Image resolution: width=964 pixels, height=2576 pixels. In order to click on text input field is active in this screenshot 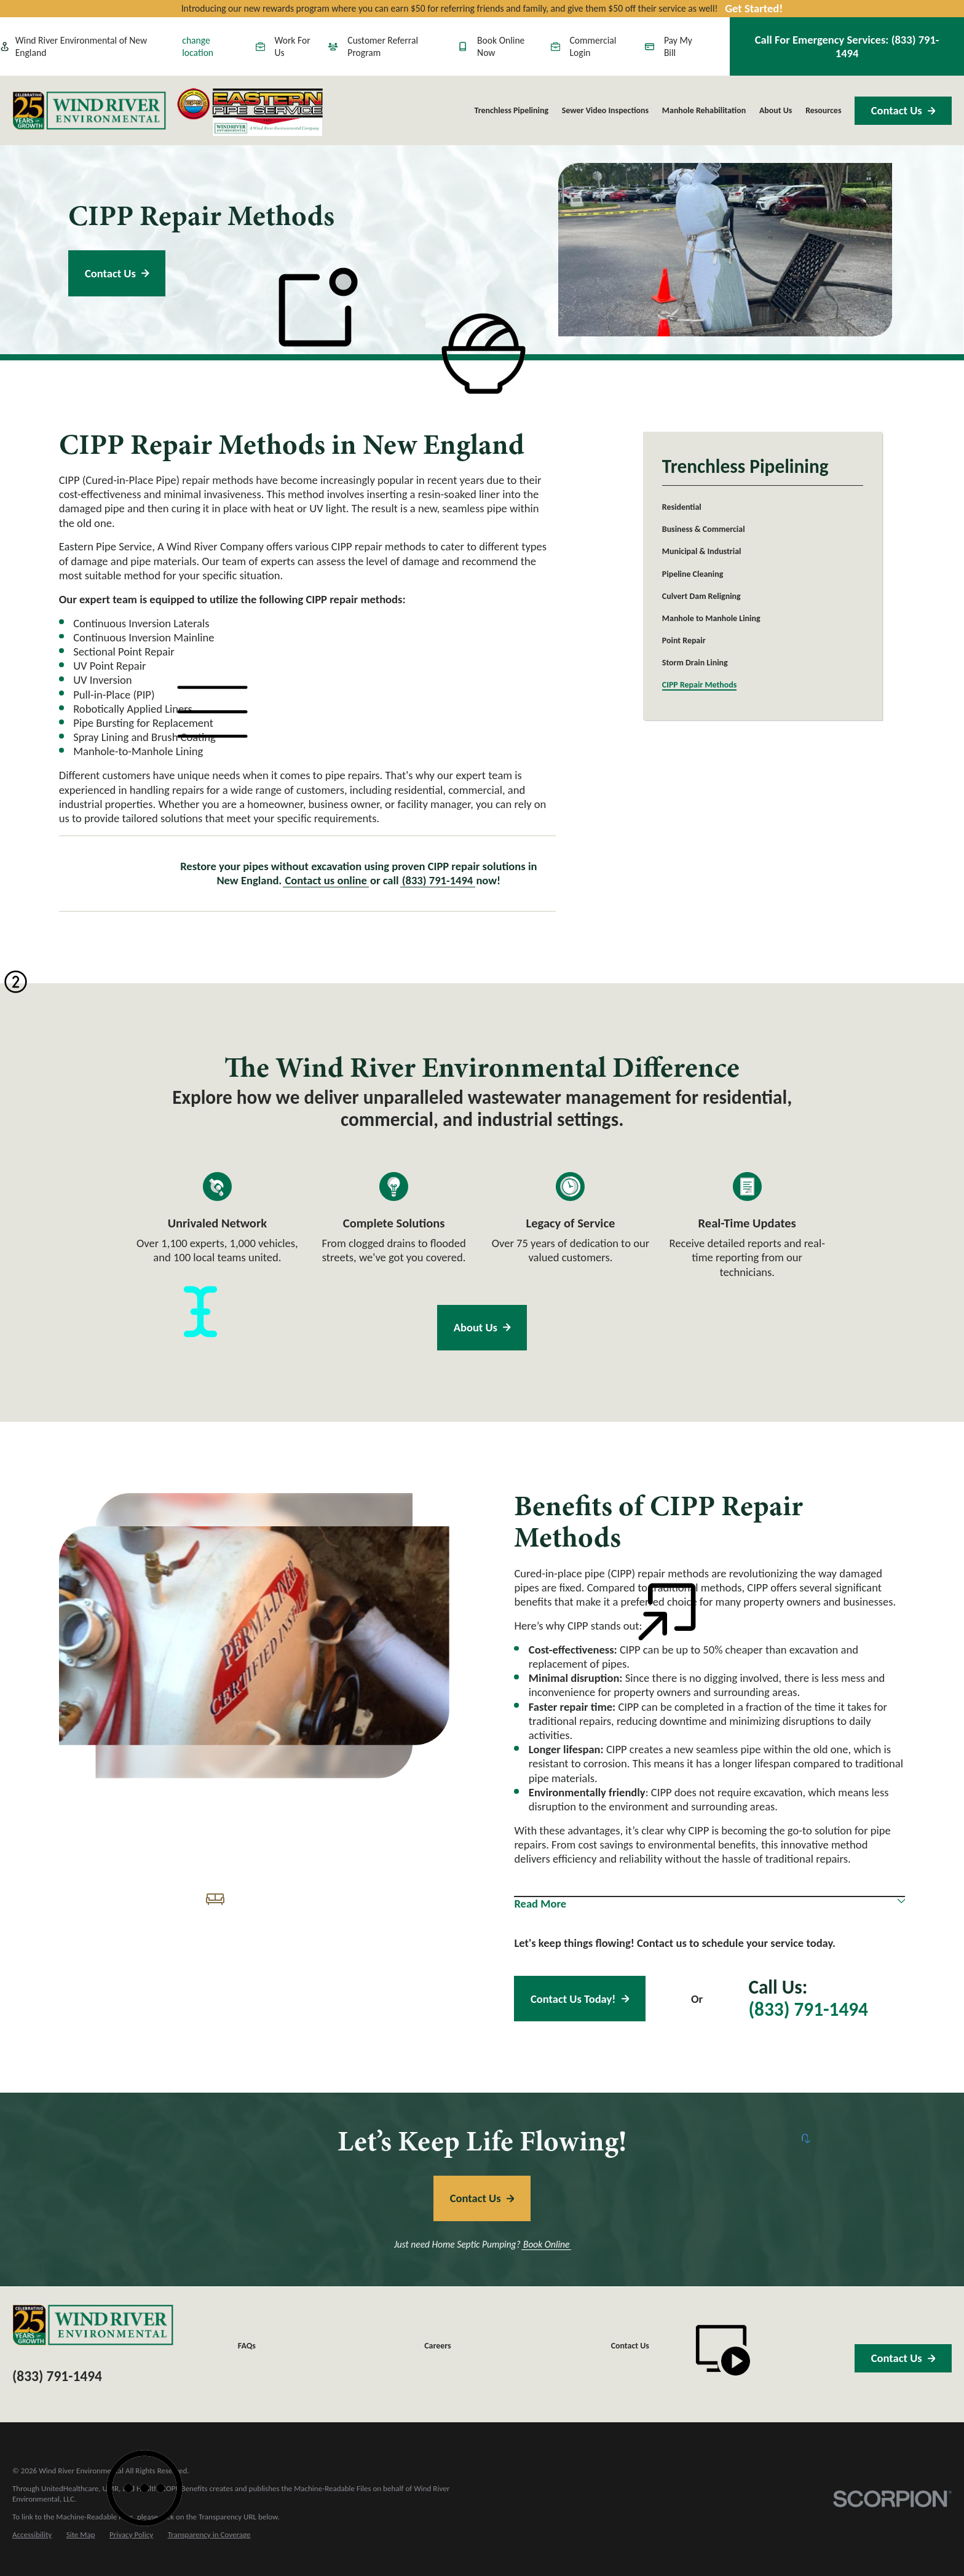, I will do `click(200, 1312)`.